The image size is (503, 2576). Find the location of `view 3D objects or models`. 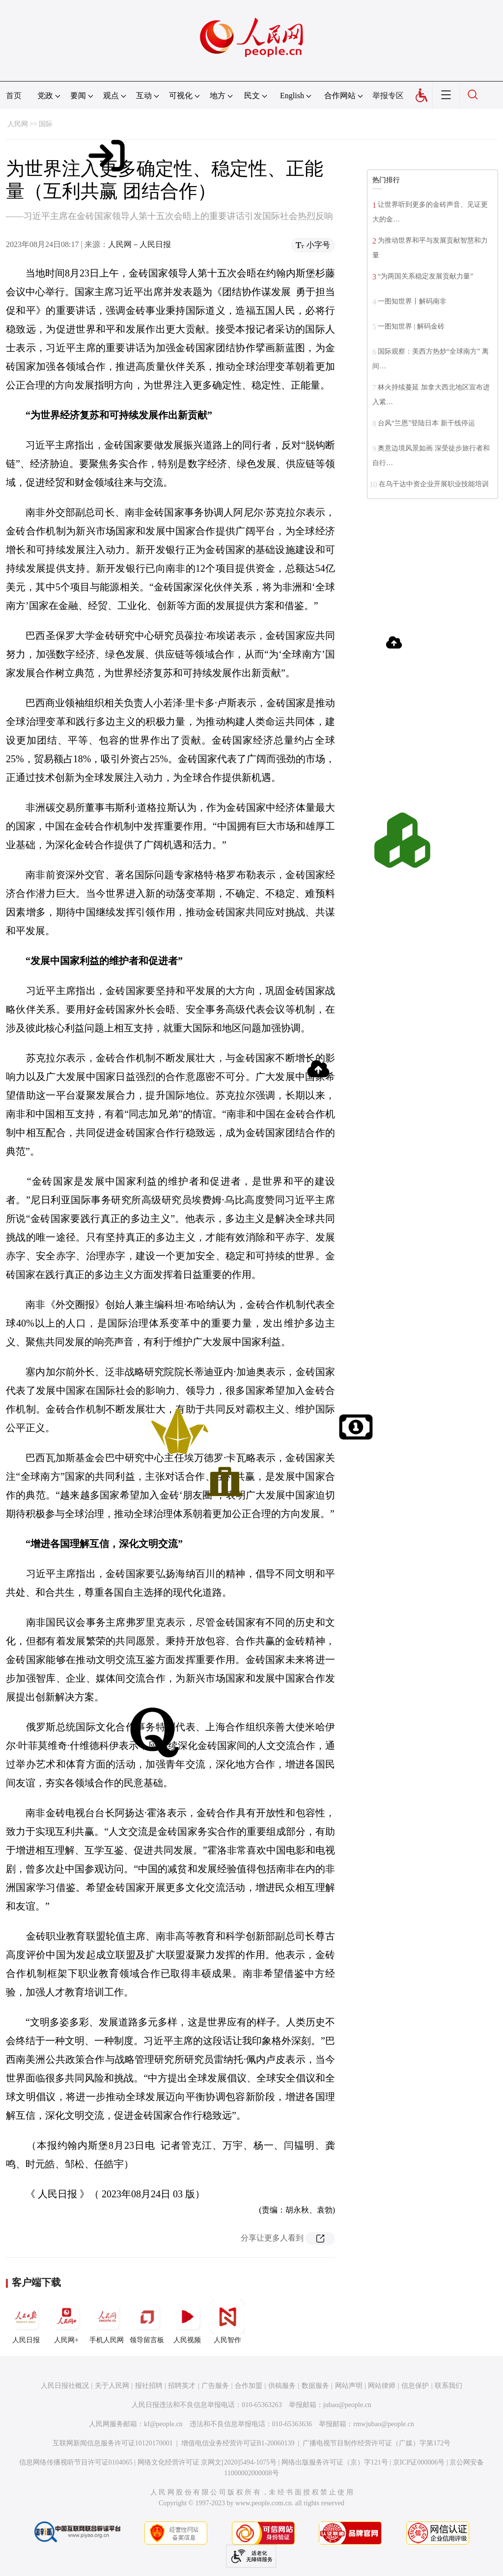

view 3D objects or models is located at coordinates (402, 841).